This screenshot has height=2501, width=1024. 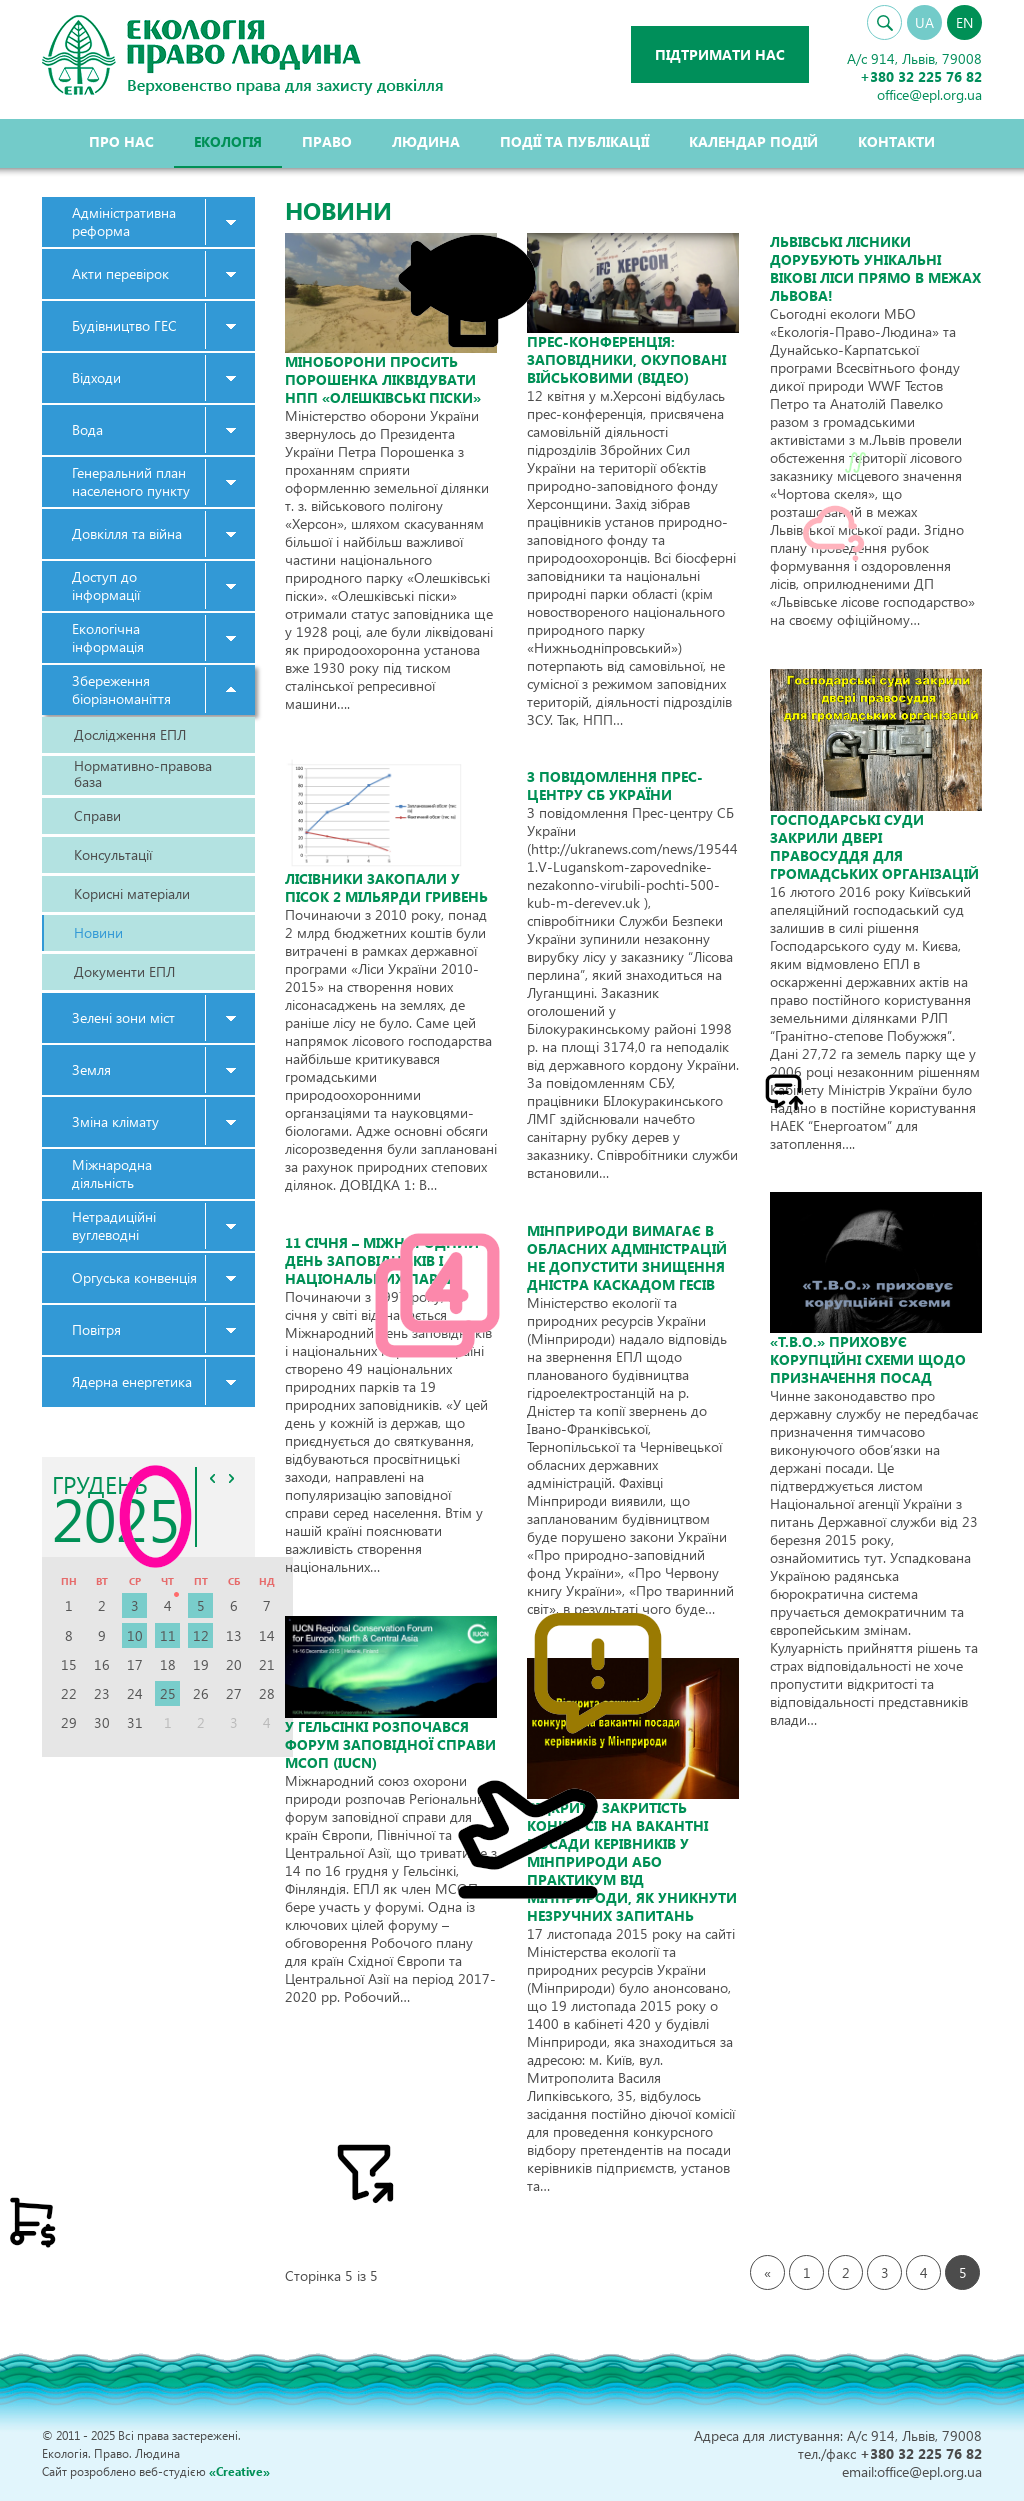 What do you see at coordinates (437, 1295) in the screenshot?
I see `view item 4 in a collection or series` at bounding box center [437, 1295].